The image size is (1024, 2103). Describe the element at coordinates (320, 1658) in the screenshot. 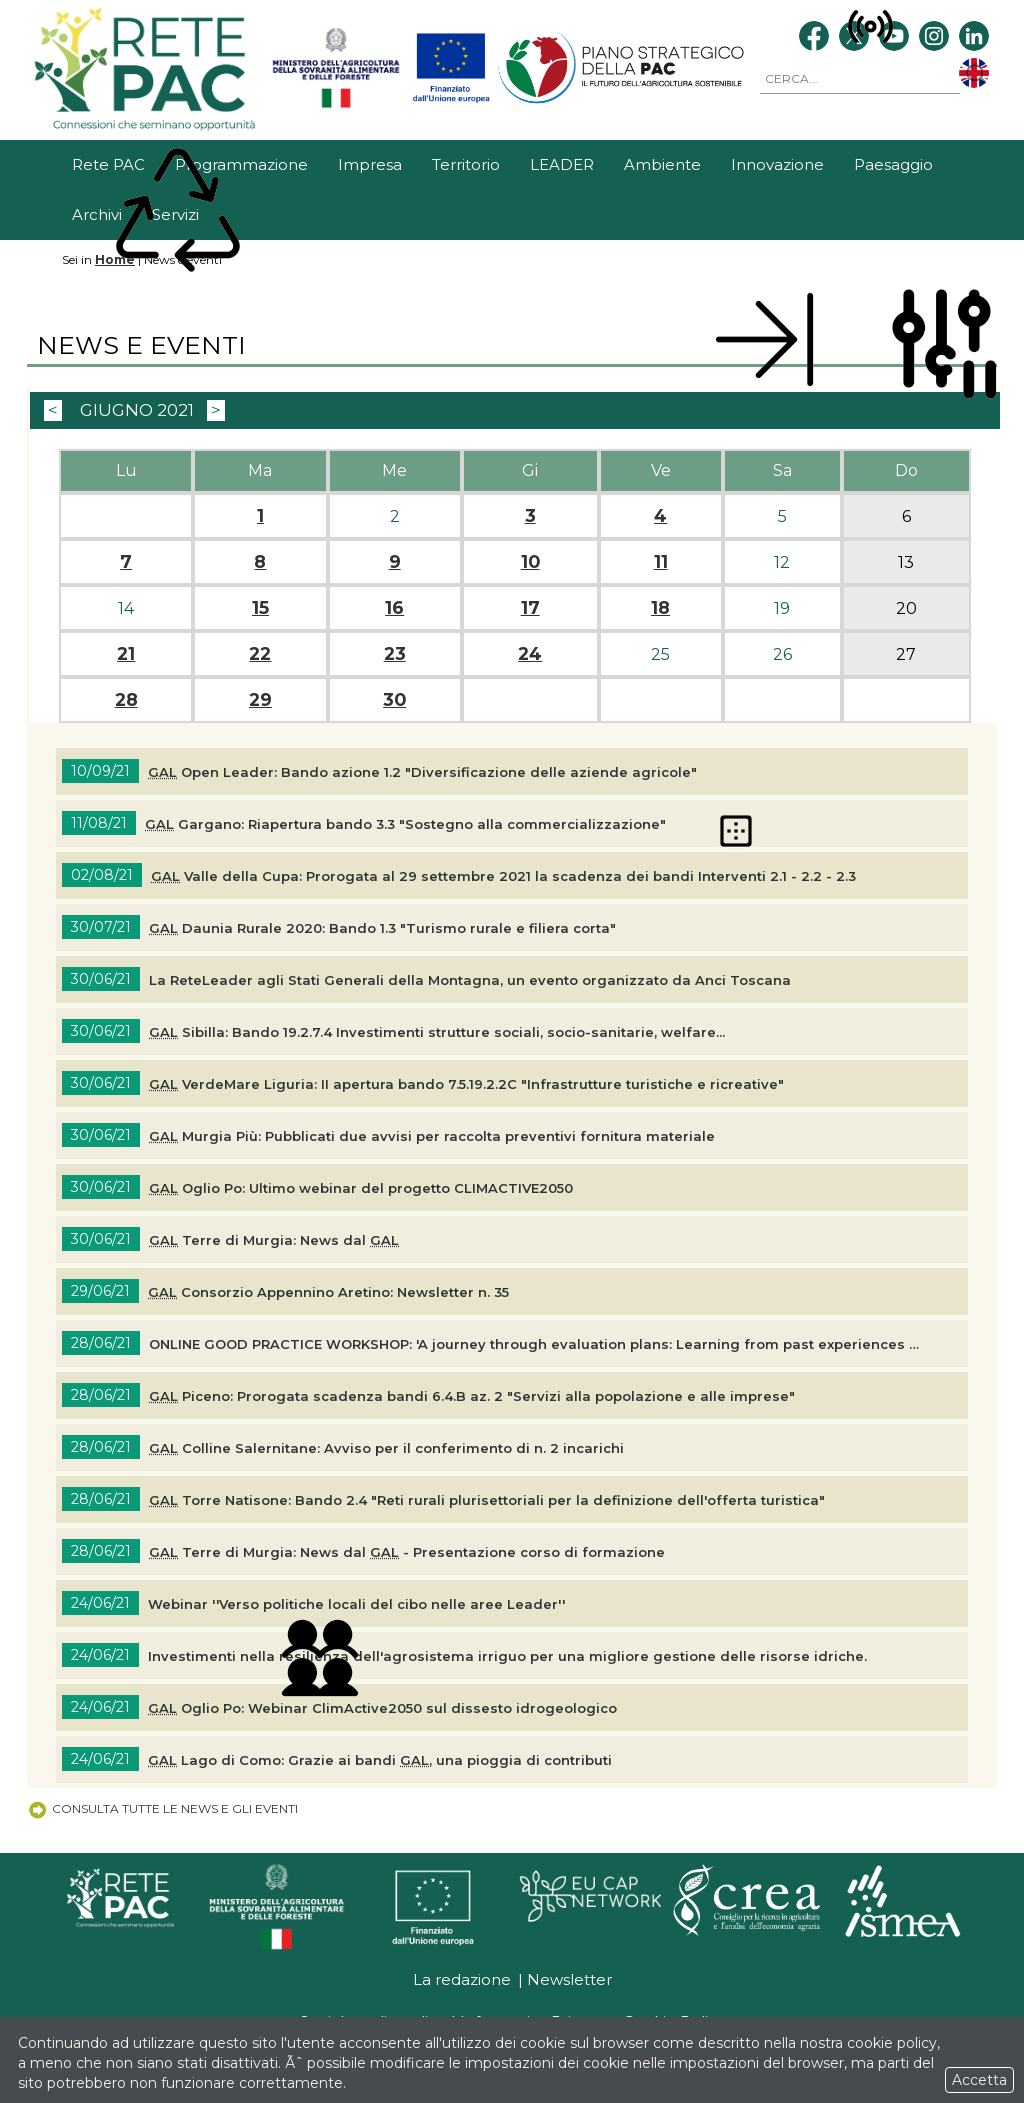

I see `view all team members` at that location.